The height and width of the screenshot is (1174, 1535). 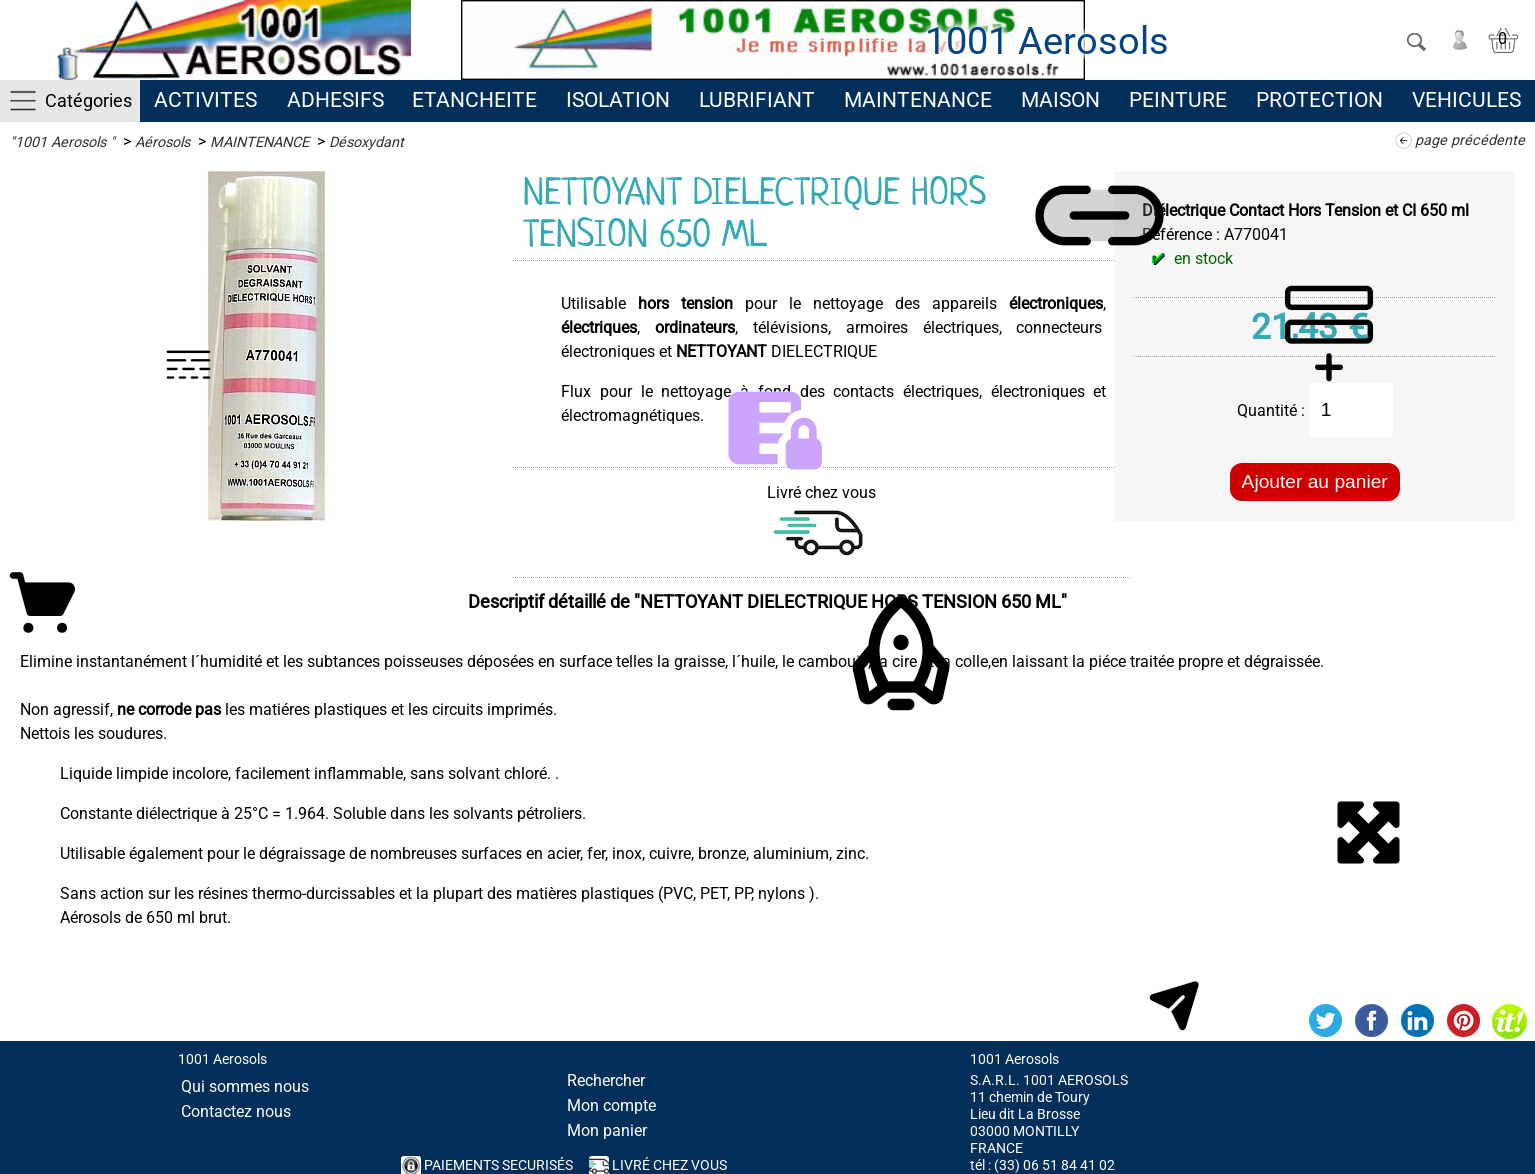 What do you see at coordinates (43, 602) in the screenshot?
I see `view your shopping cart` at bounding box center [43, 602].